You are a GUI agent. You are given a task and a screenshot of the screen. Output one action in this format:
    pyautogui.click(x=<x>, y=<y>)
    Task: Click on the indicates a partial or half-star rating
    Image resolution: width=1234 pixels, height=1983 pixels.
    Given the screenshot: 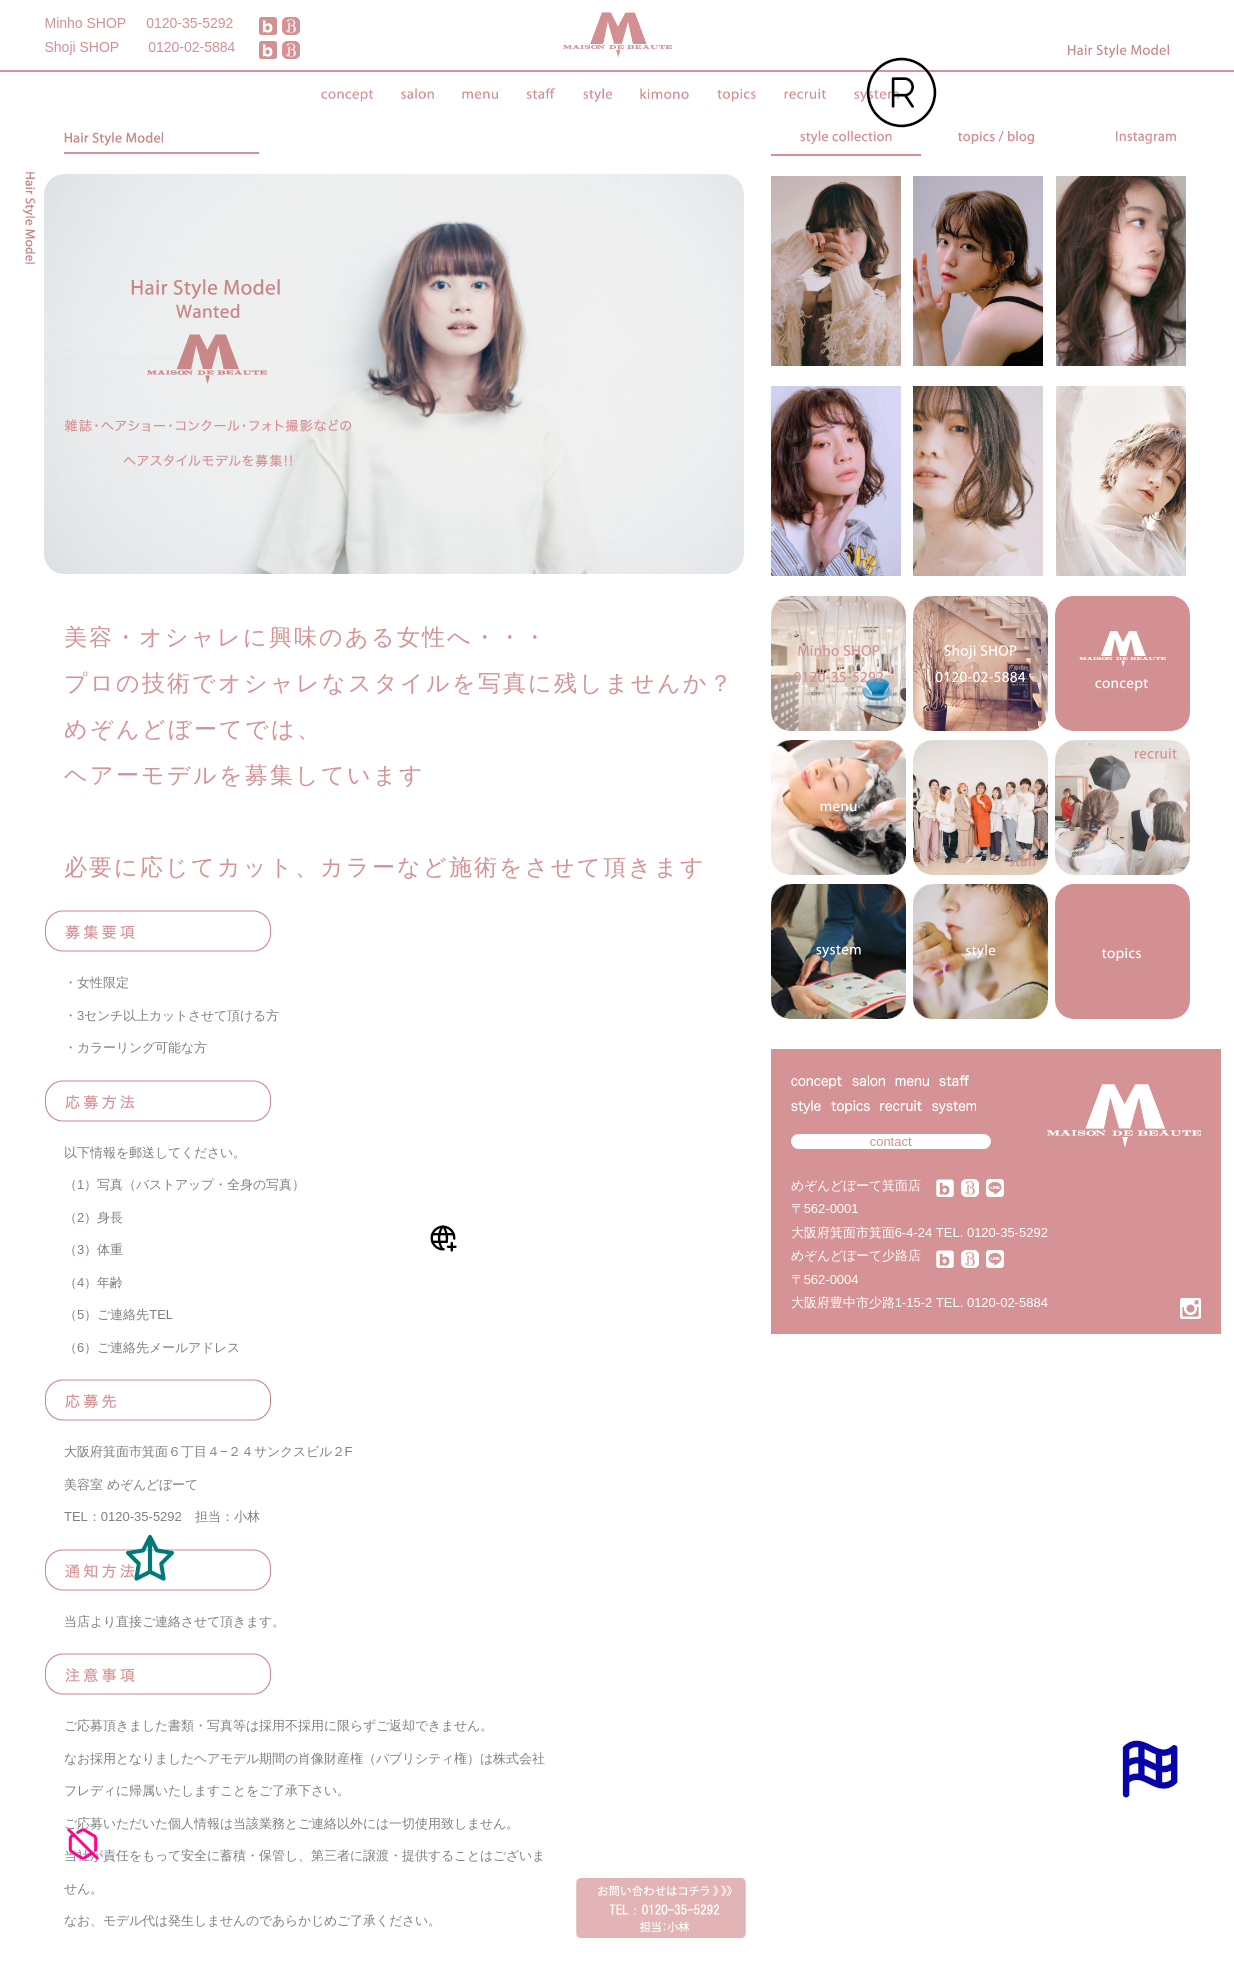 What is the action you would take?
    pyautogui.click(x=150, y=1560)
    